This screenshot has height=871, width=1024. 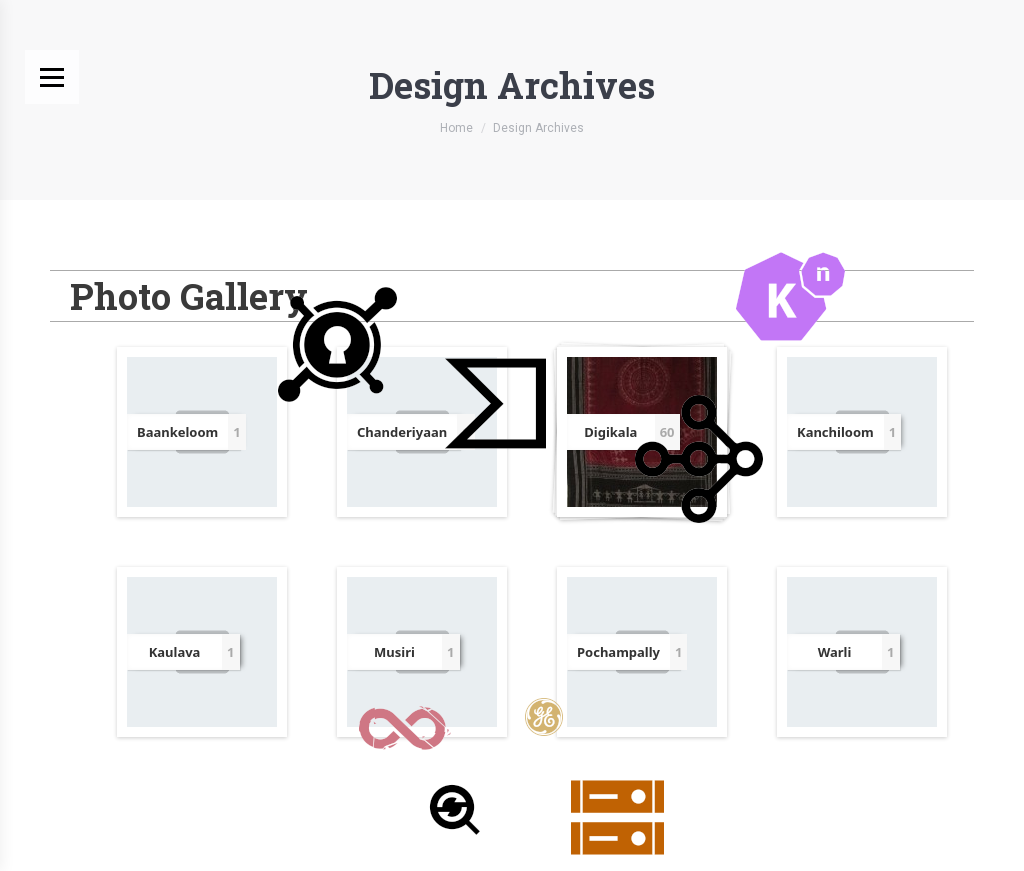 What do you see at coordinates (337, 344) in the screenshot?
I see `keycdn content delivery network logo` at bounding box center [337, 344].